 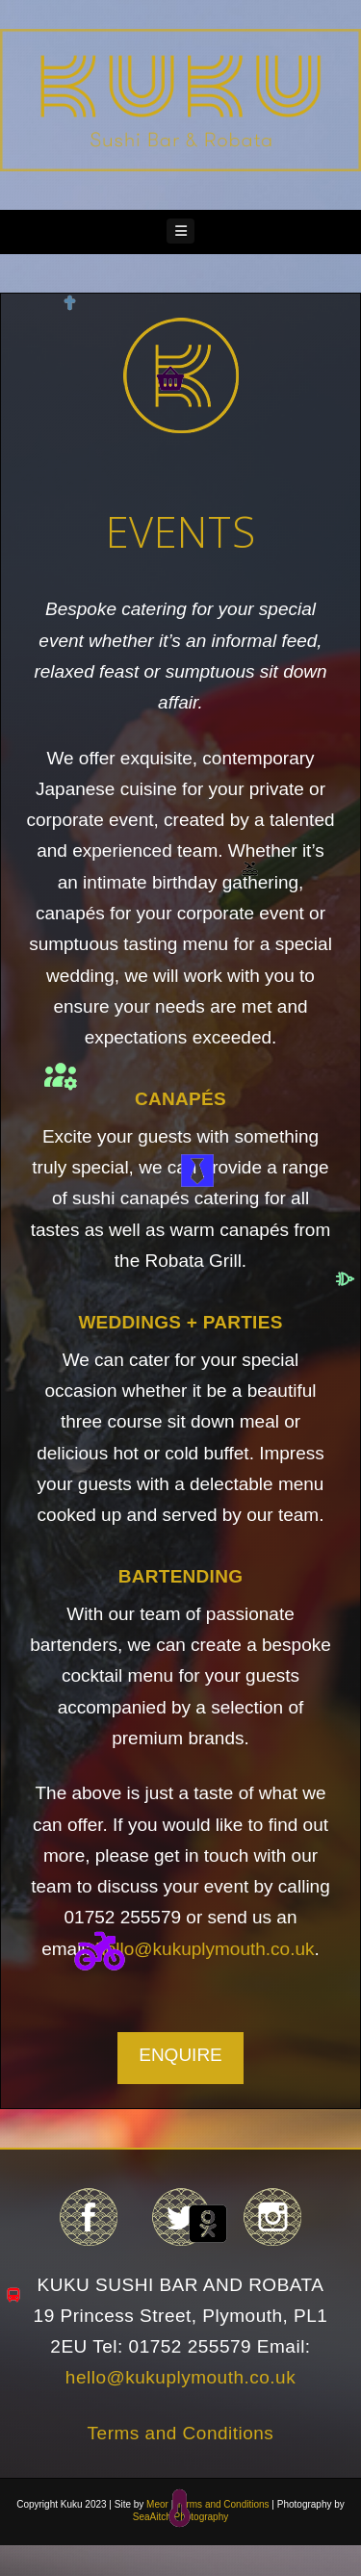 What do you see at coordinates (170, 379) in the screenshot?
I see `view your shopping basket` at bounding box center [170, 379].